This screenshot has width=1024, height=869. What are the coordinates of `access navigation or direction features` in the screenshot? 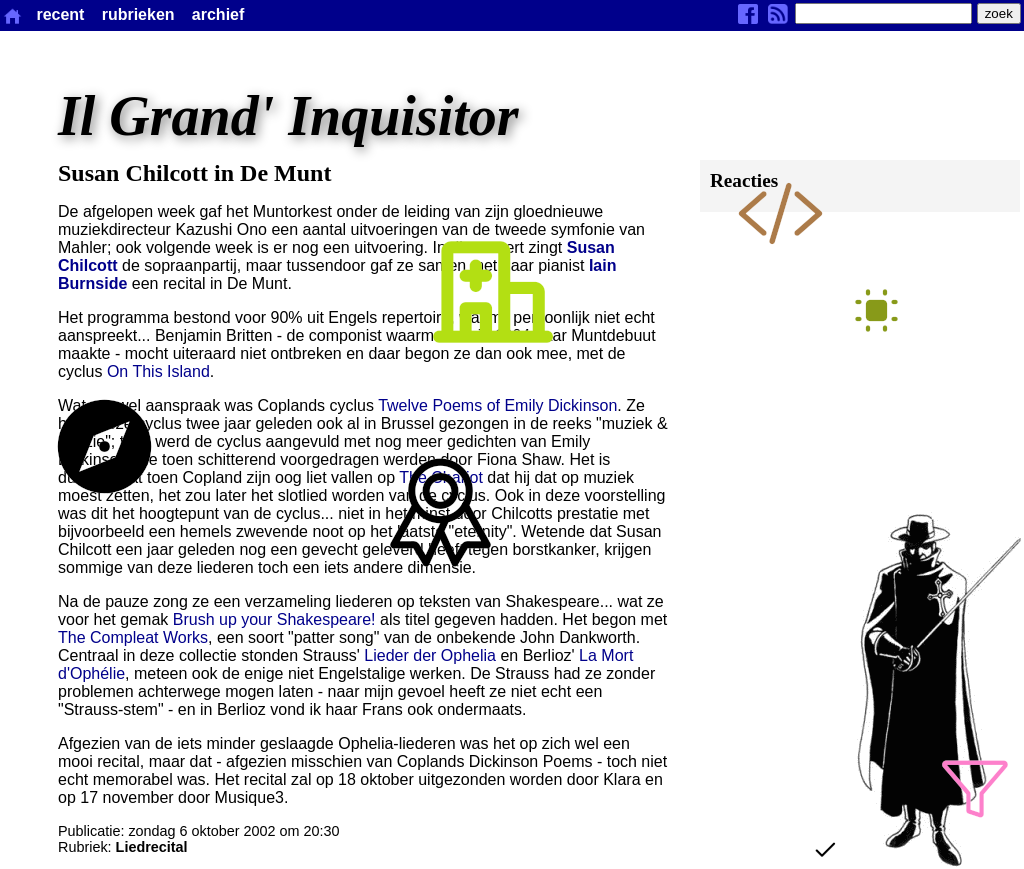 It's located at (104, 446).